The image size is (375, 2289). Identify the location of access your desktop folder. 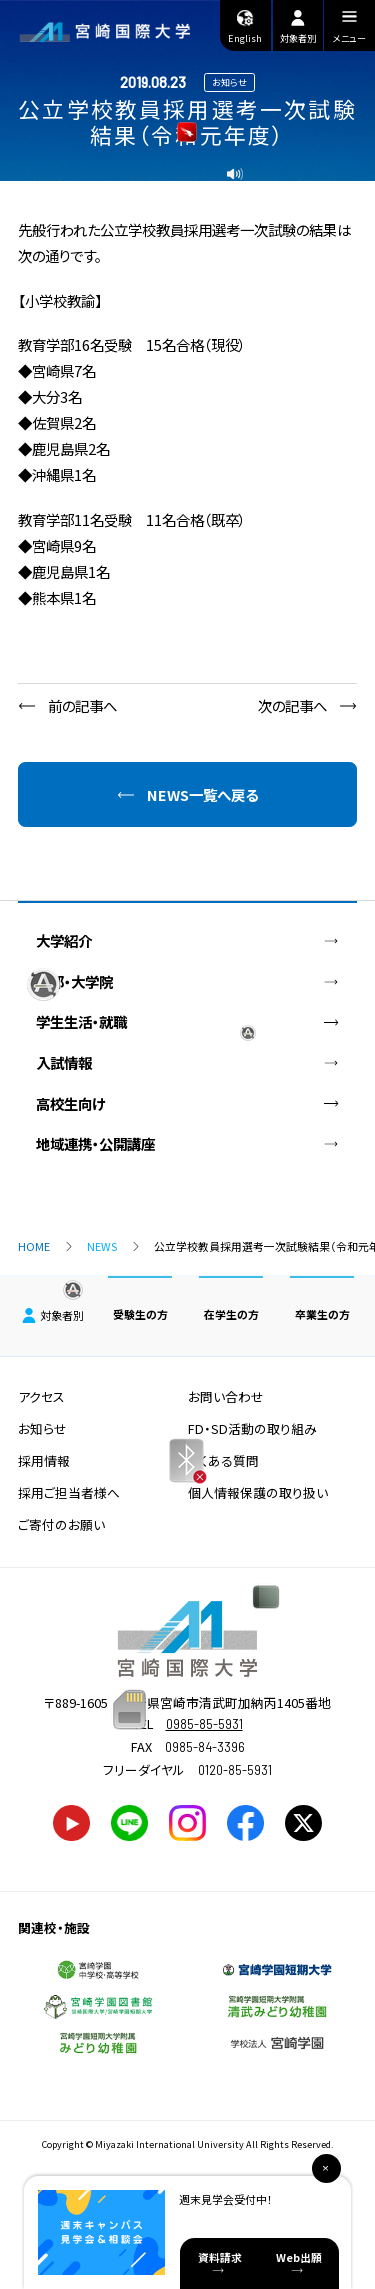
(266, 1596).